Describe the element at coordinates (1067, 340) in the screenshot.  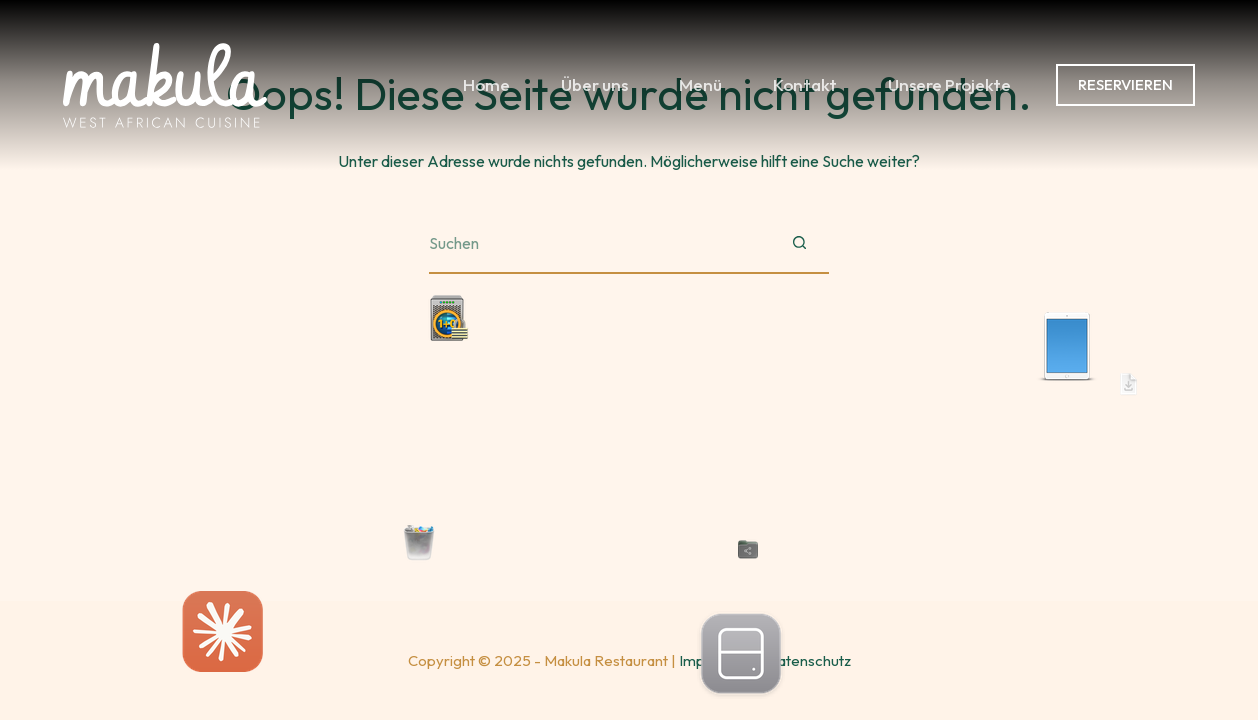
I see `iPad mini device connected via cellular network` at that location.